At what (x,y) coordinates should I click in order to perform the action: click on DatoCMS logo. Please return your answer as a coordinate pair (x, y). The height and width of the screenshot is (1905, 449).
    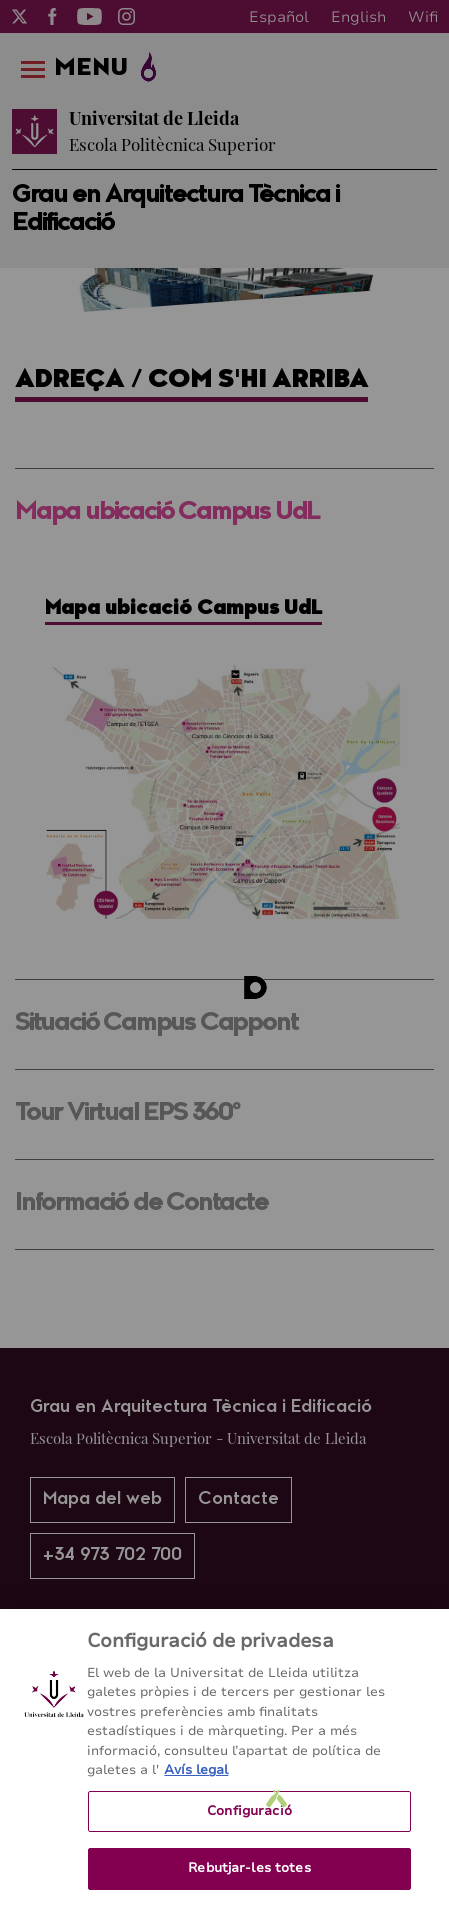
    Looking at the image, I should click on (255, 987).